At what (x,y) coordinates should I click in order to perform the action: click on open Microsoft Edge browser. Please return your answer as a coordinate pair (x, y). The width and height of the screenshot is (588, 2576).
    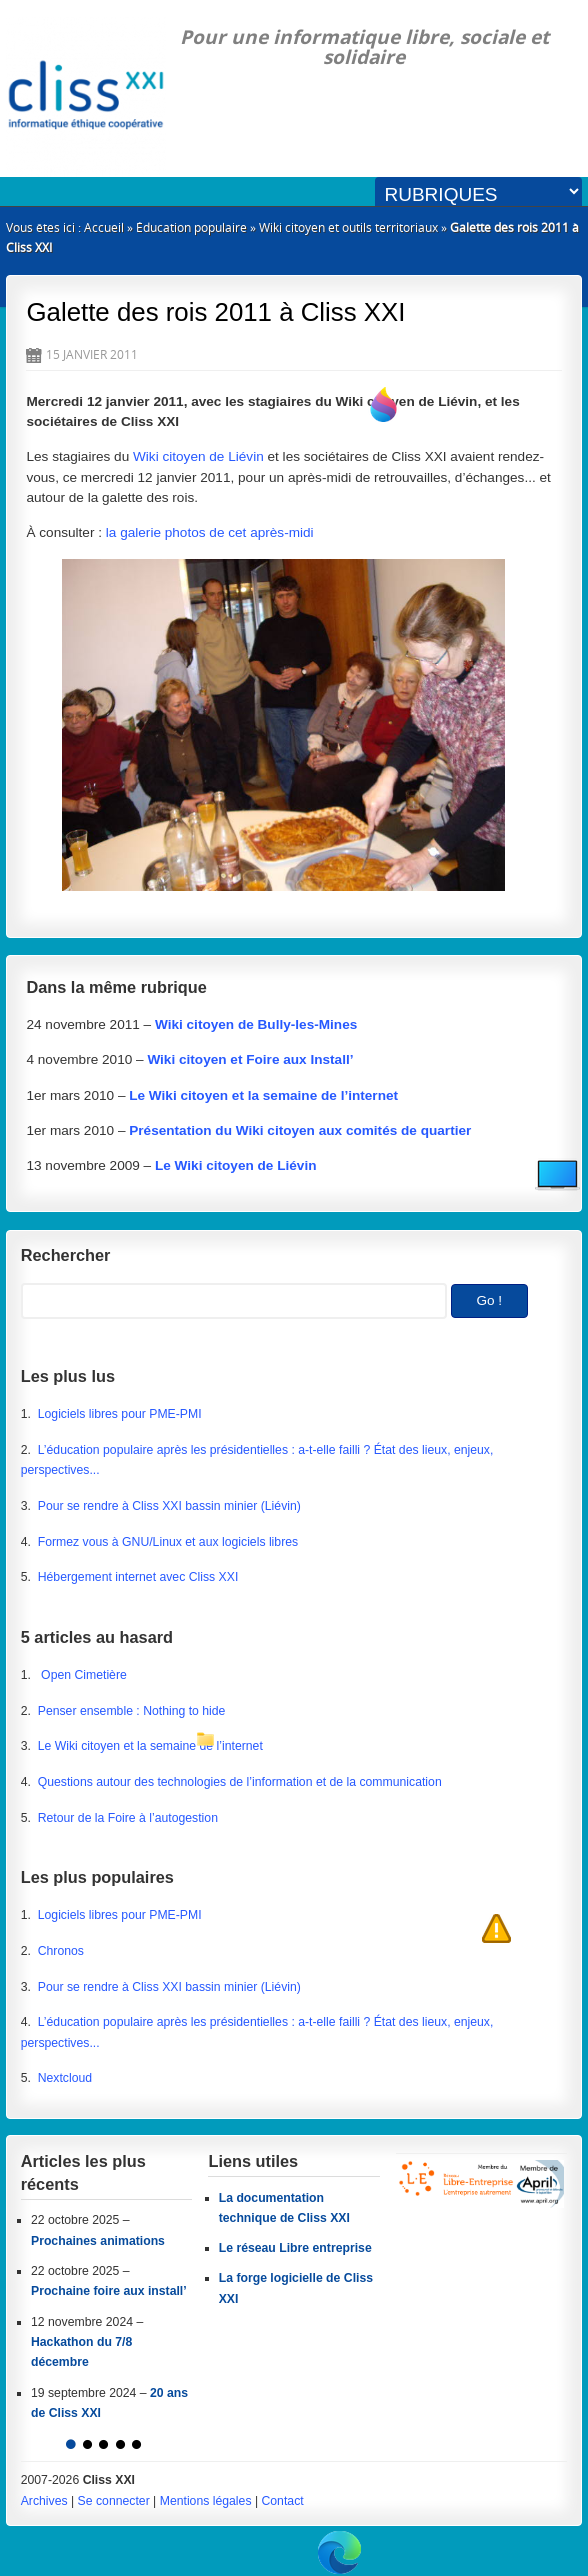
    Looking at the image, I should click on (339, 2552).